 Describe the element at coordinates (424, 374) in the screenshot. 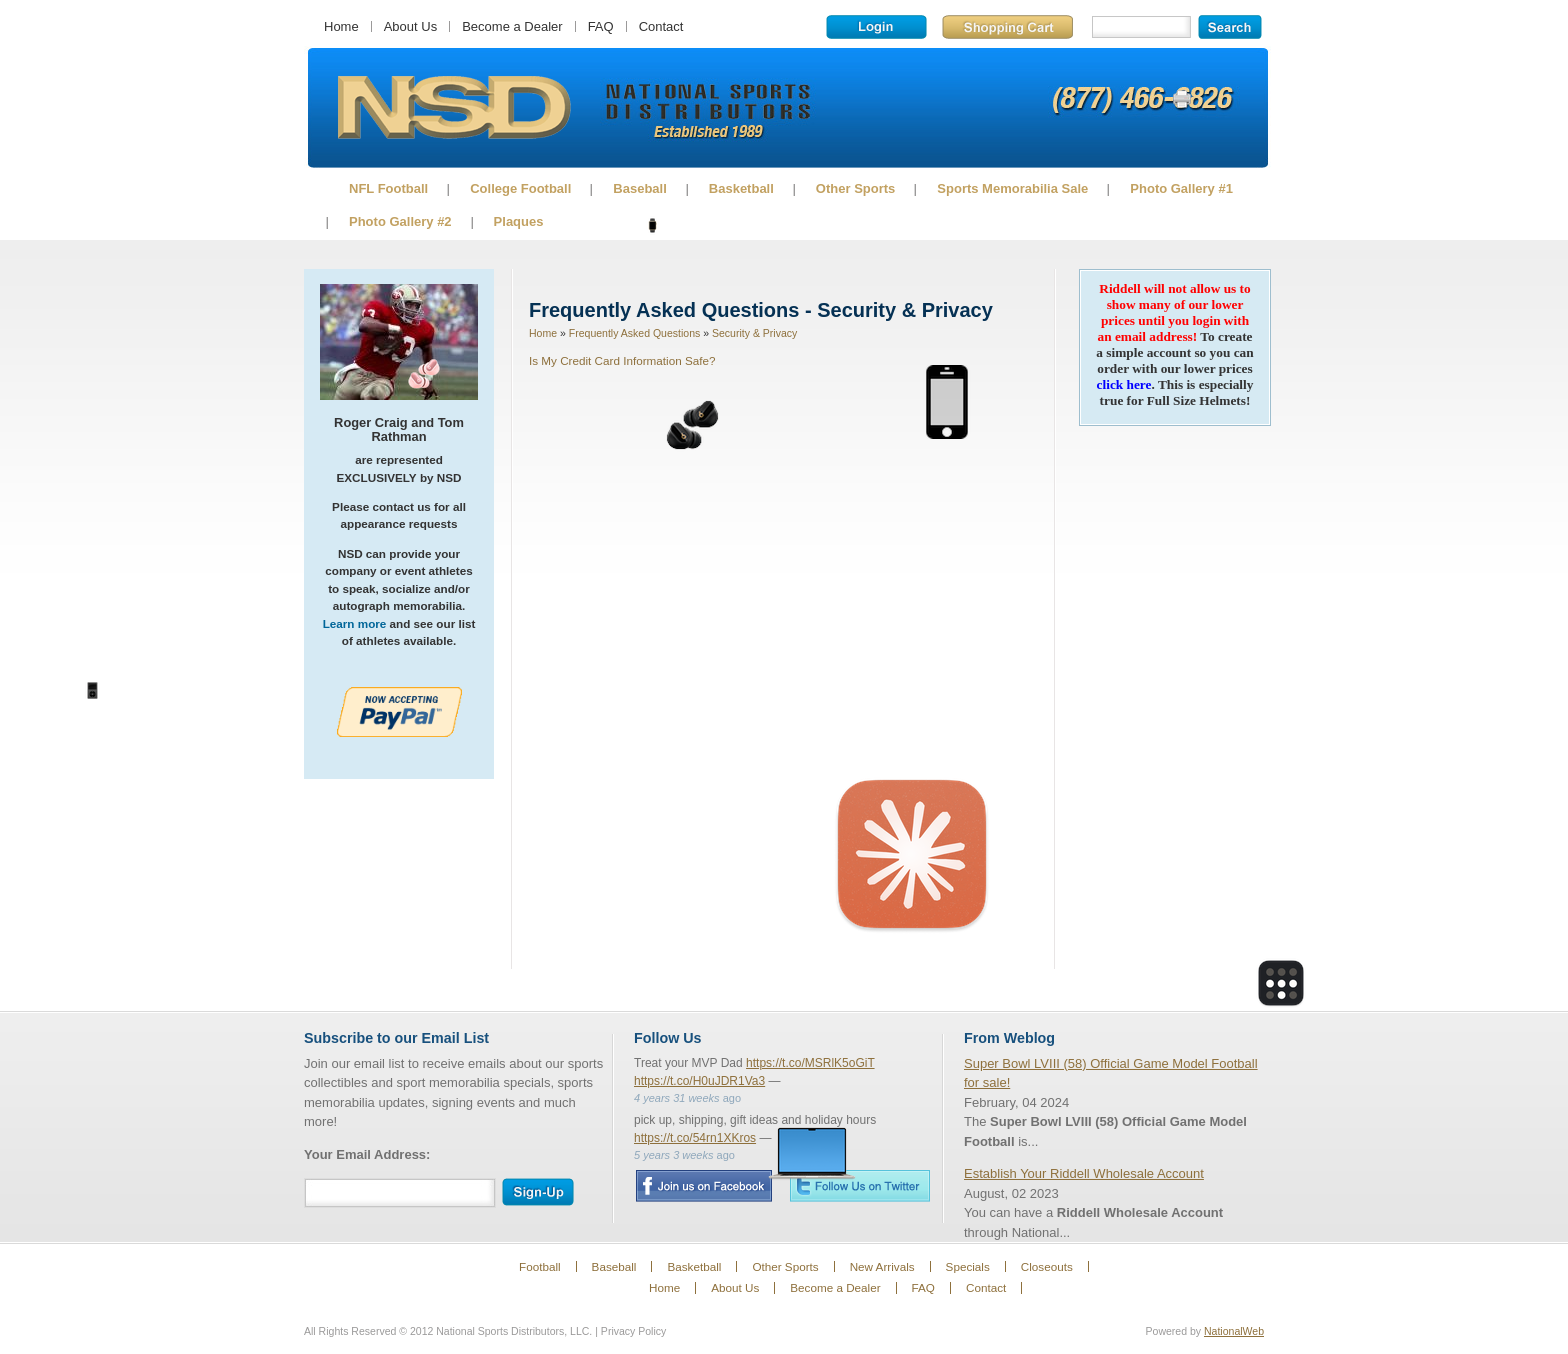

I see `connect to beats wireless earbuds` at that location.